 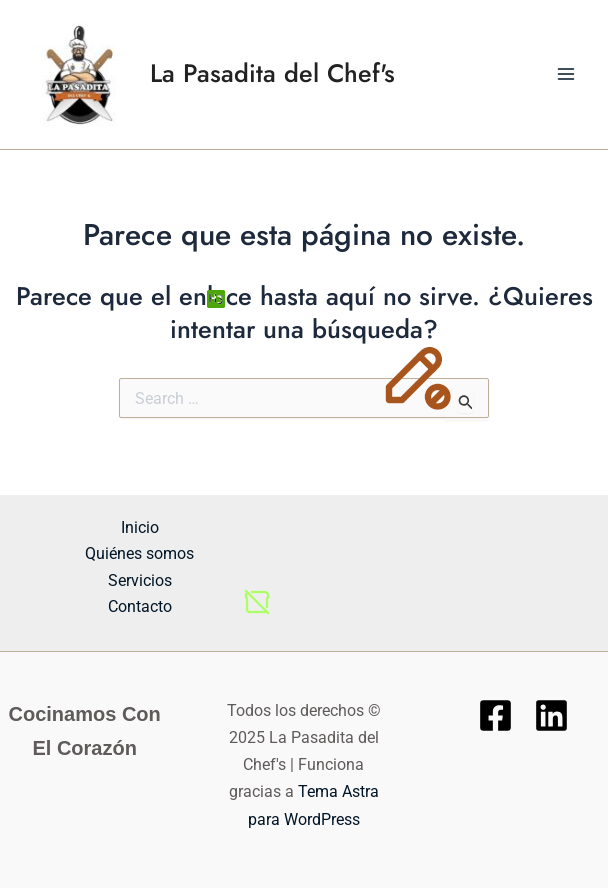 I want to click on cancel editing mode, so click(x=415, y=374).